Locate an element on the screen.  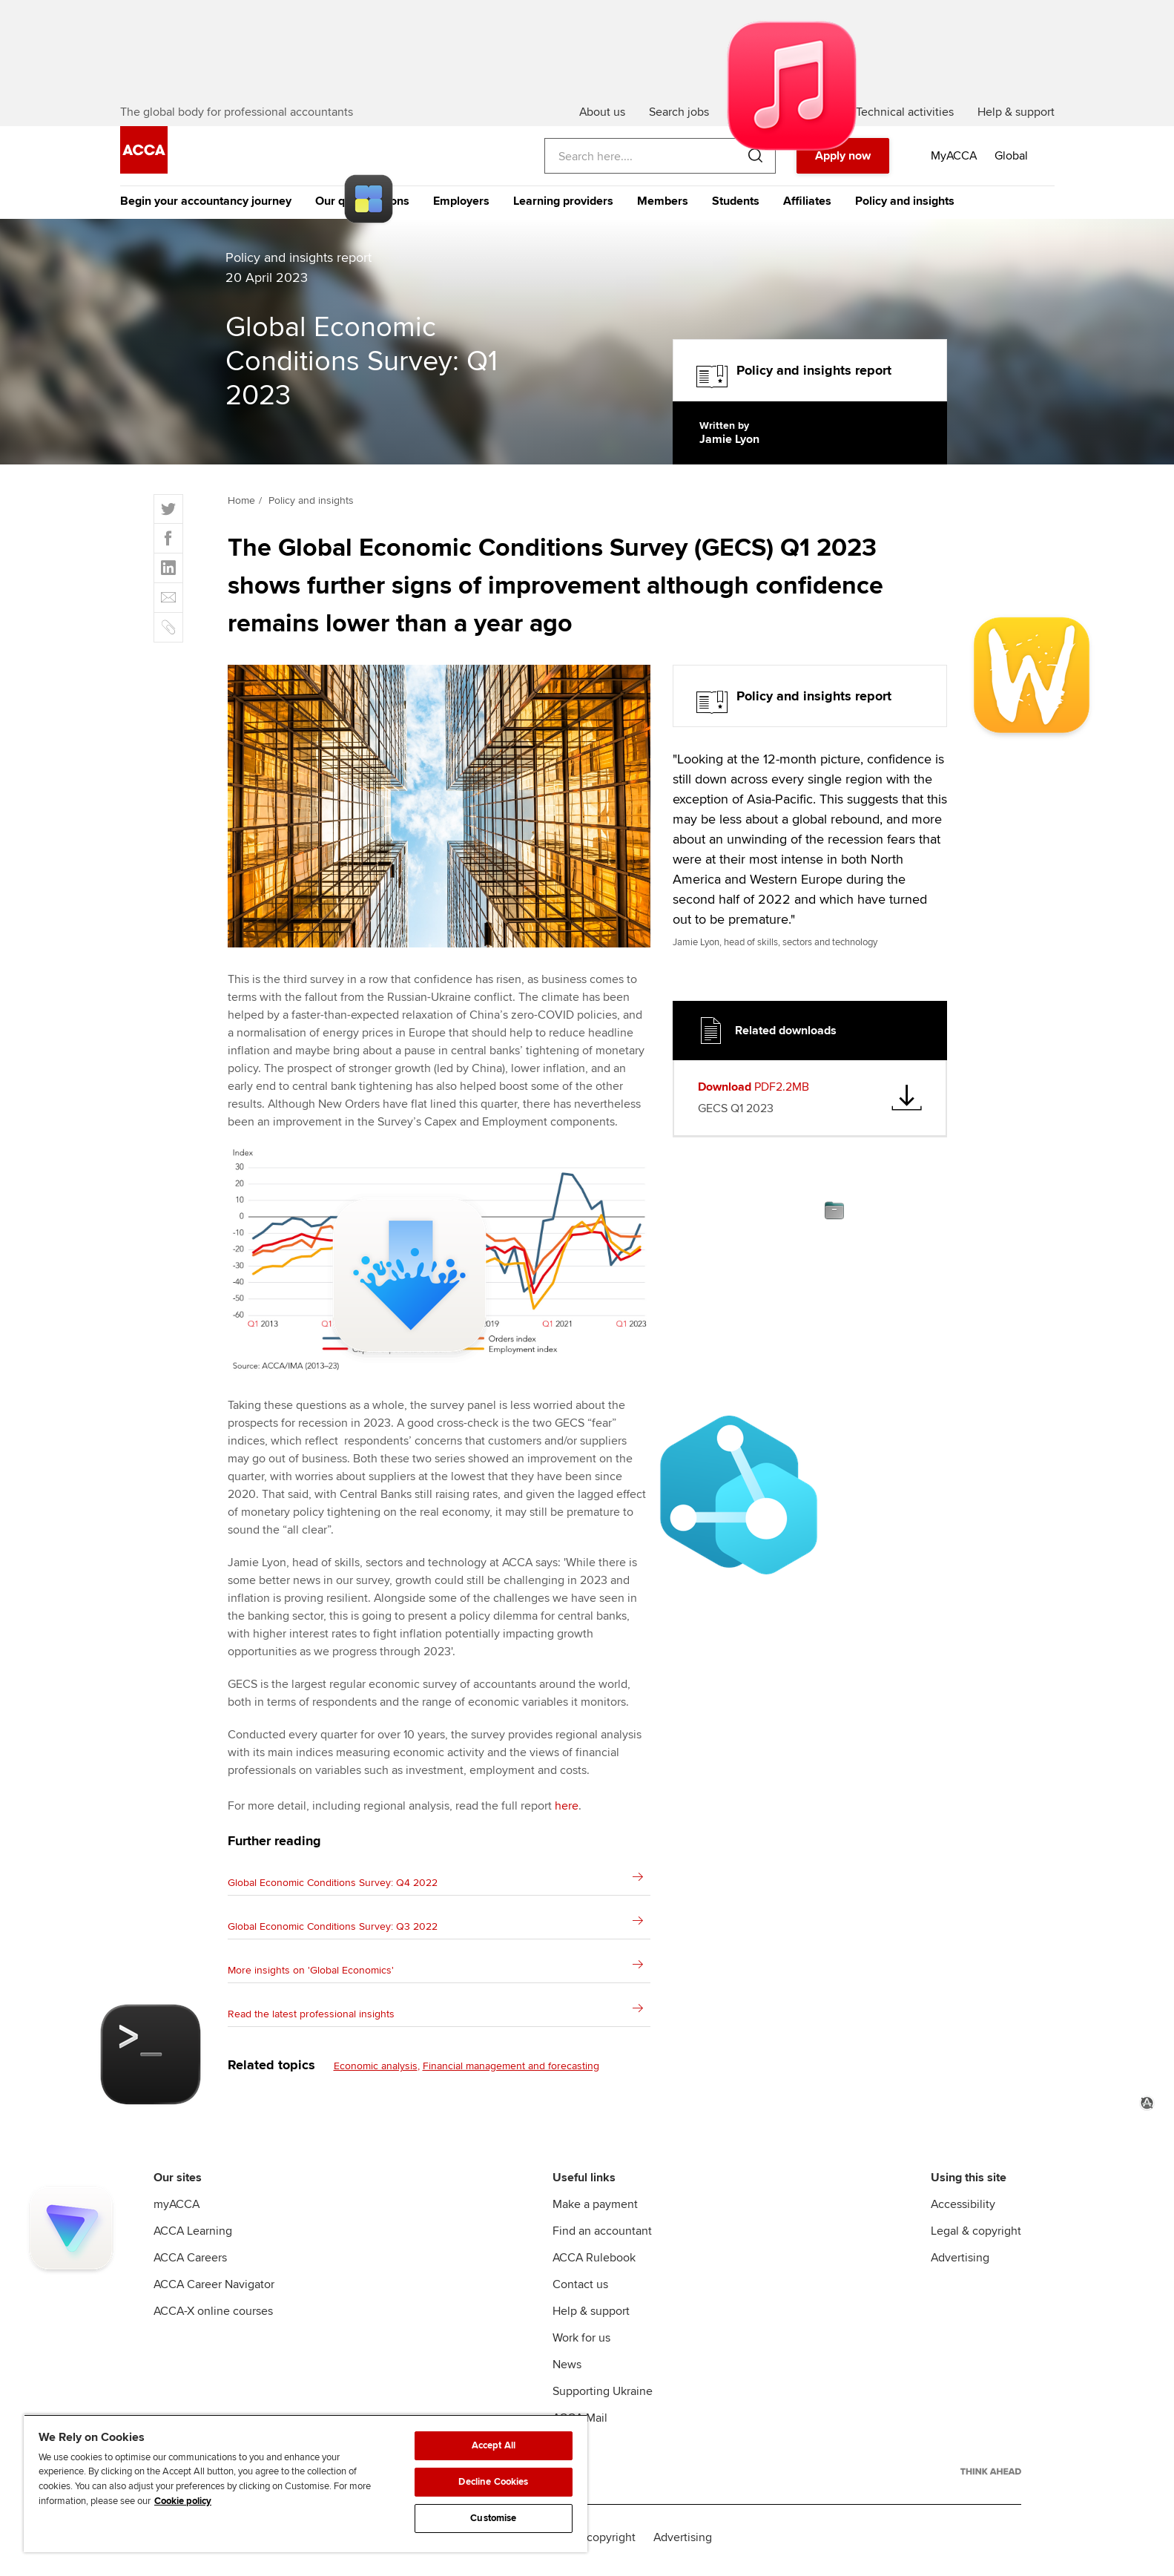
open Apple Music app is located at coordinates (791, 85).